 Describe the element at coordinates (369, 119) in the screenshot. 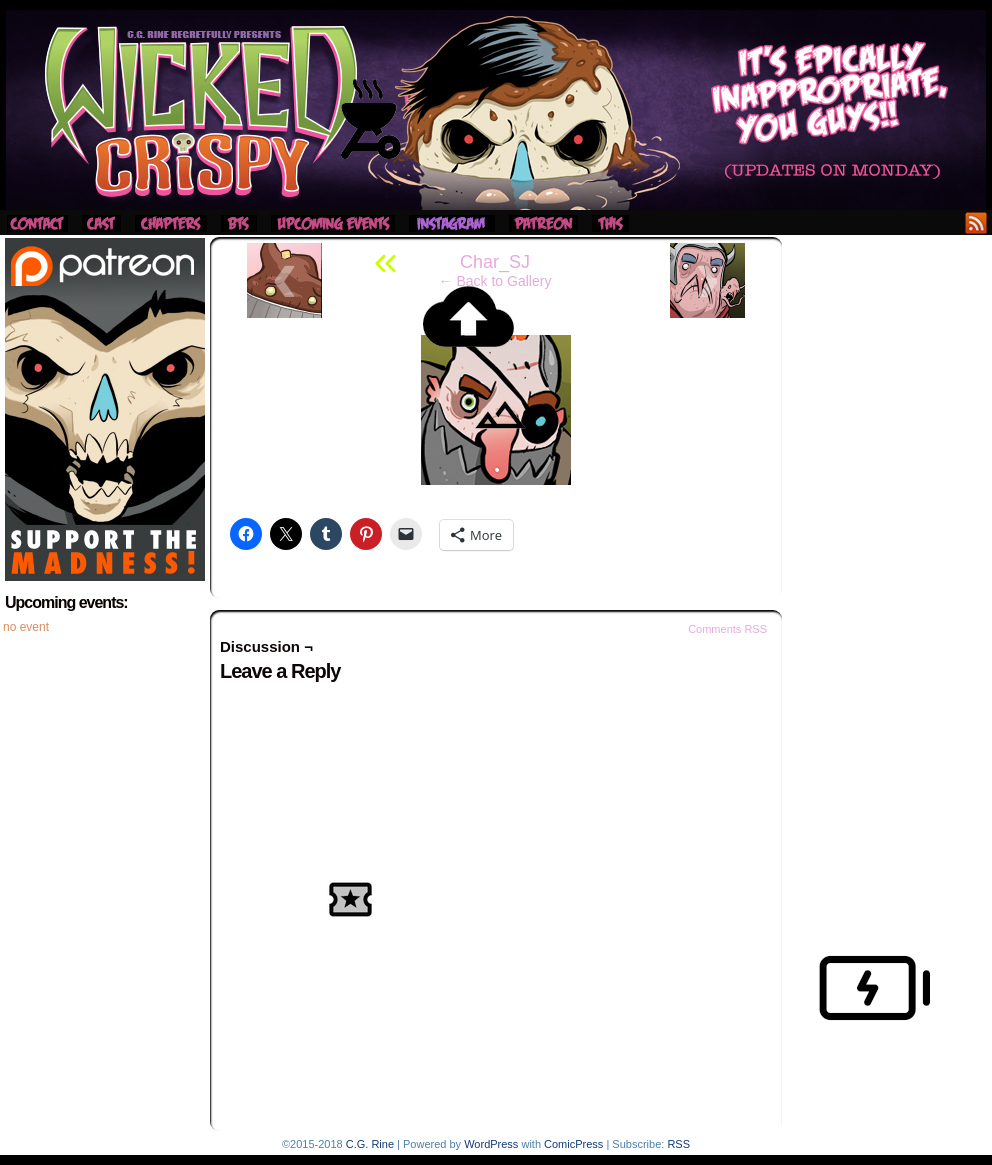

I see `access outdoor grilling or barbecue features` at that location.